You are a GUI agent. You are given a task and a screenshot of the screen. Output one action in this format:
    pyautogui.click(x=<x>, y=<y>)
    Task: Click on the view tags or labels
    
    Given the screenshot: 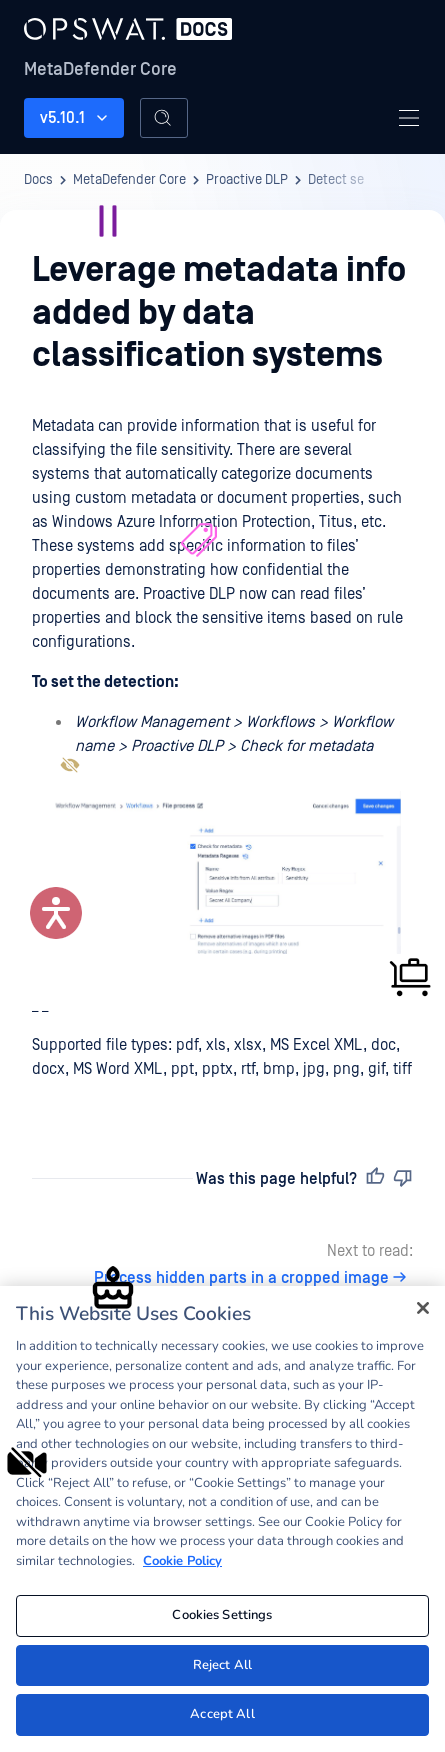 What is the action you would take?
    pyautogui.click(x=199, y=540)
    